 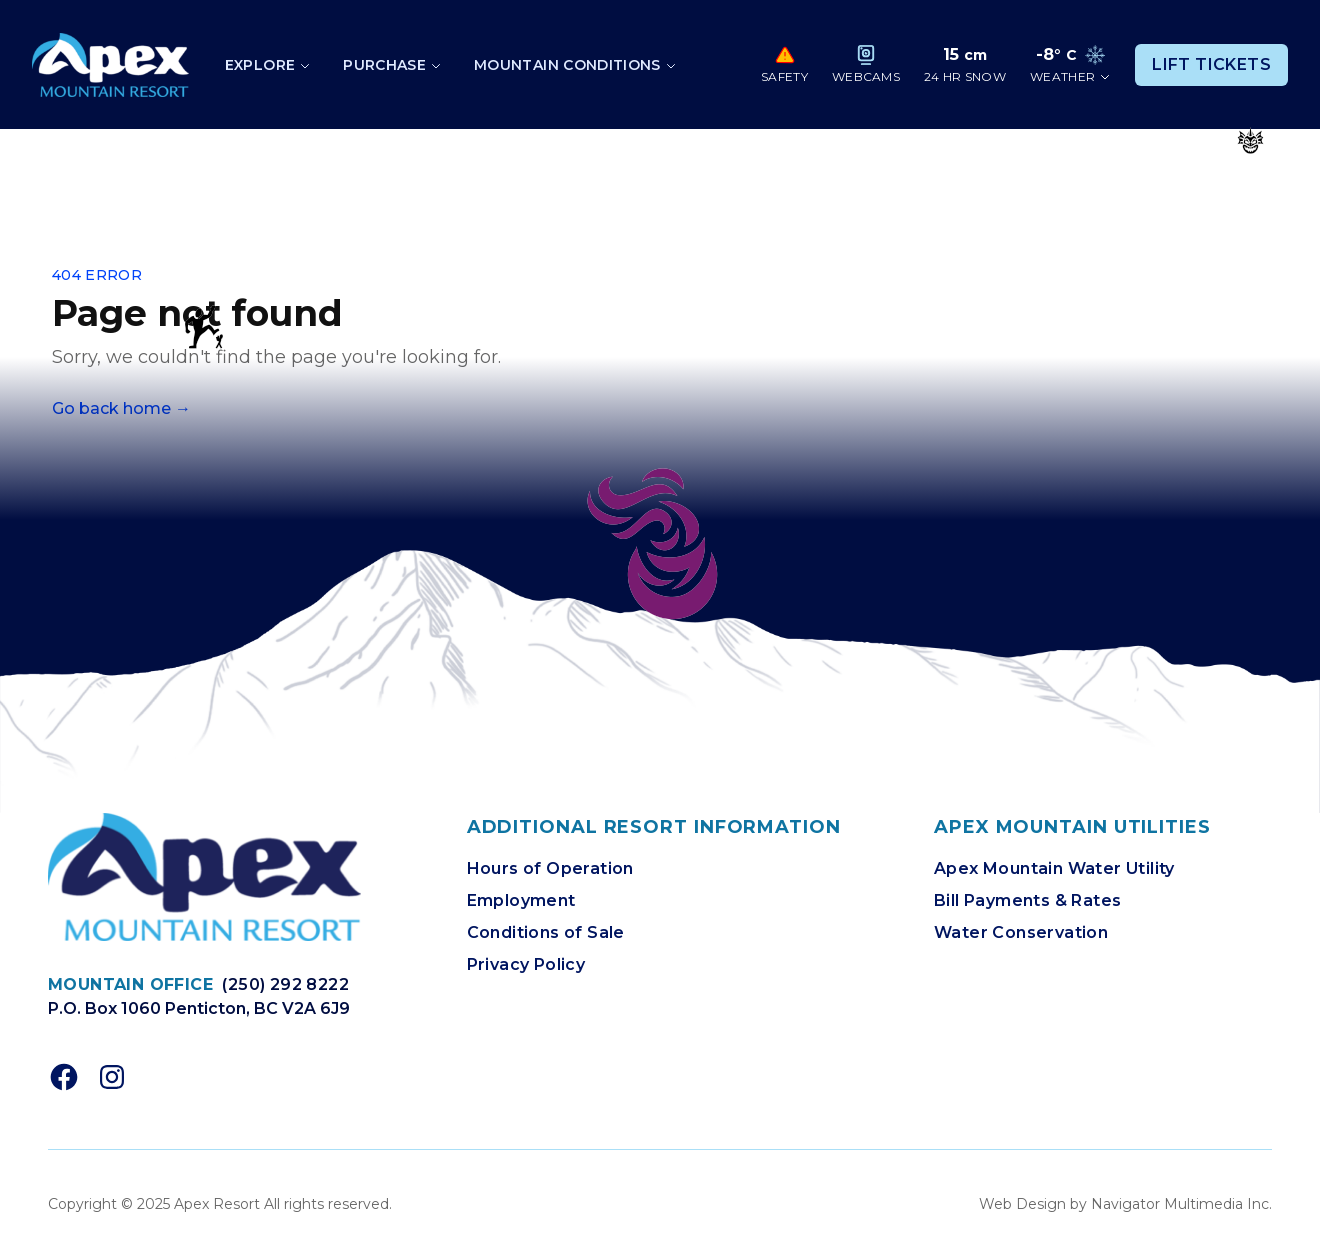 I want to click on select giant character class or race, so click(x=204, y=327).